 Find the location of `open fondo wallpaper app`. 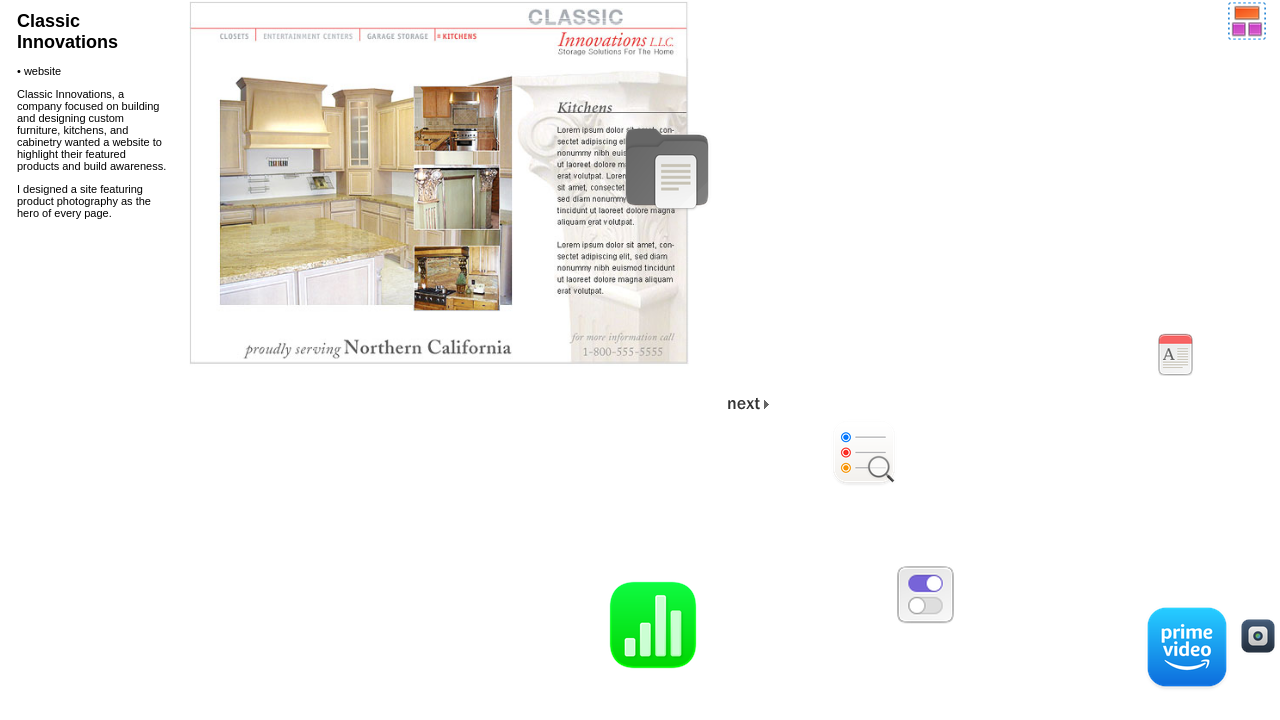

open fondo wallpaper app is located at coordinates (1258, 636).